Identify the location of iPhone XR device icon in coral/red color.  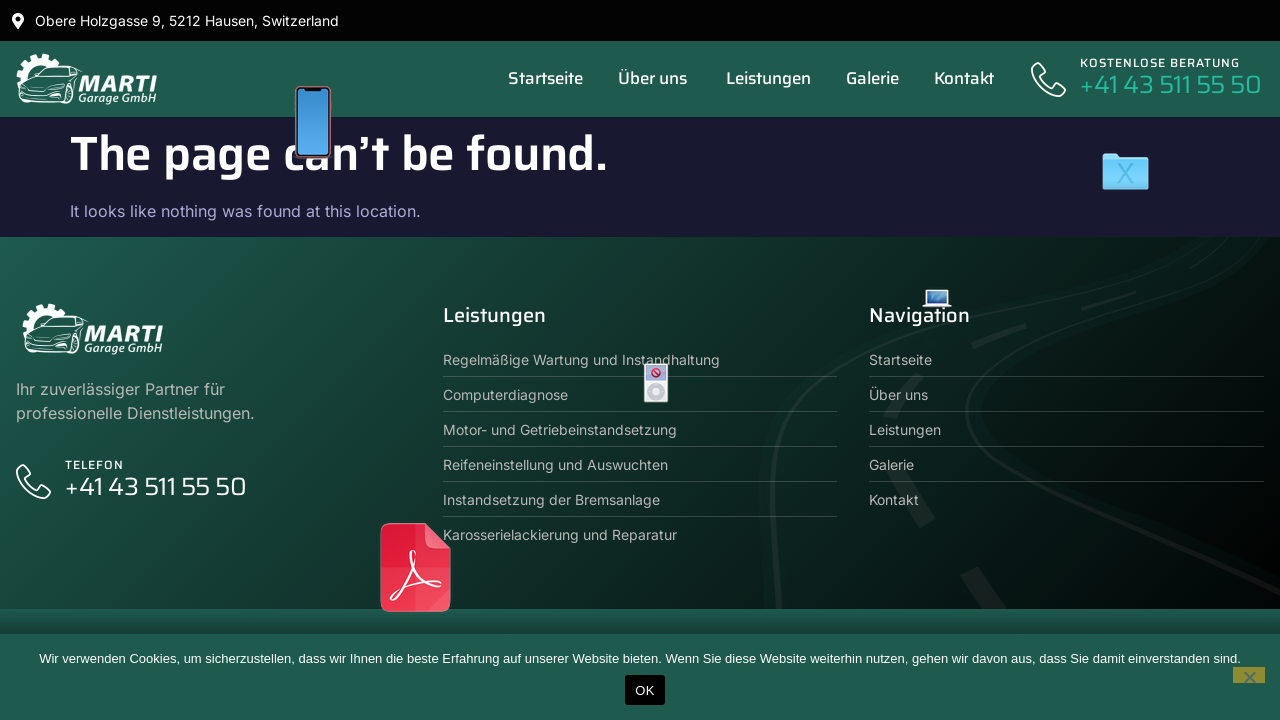
(313, 123).